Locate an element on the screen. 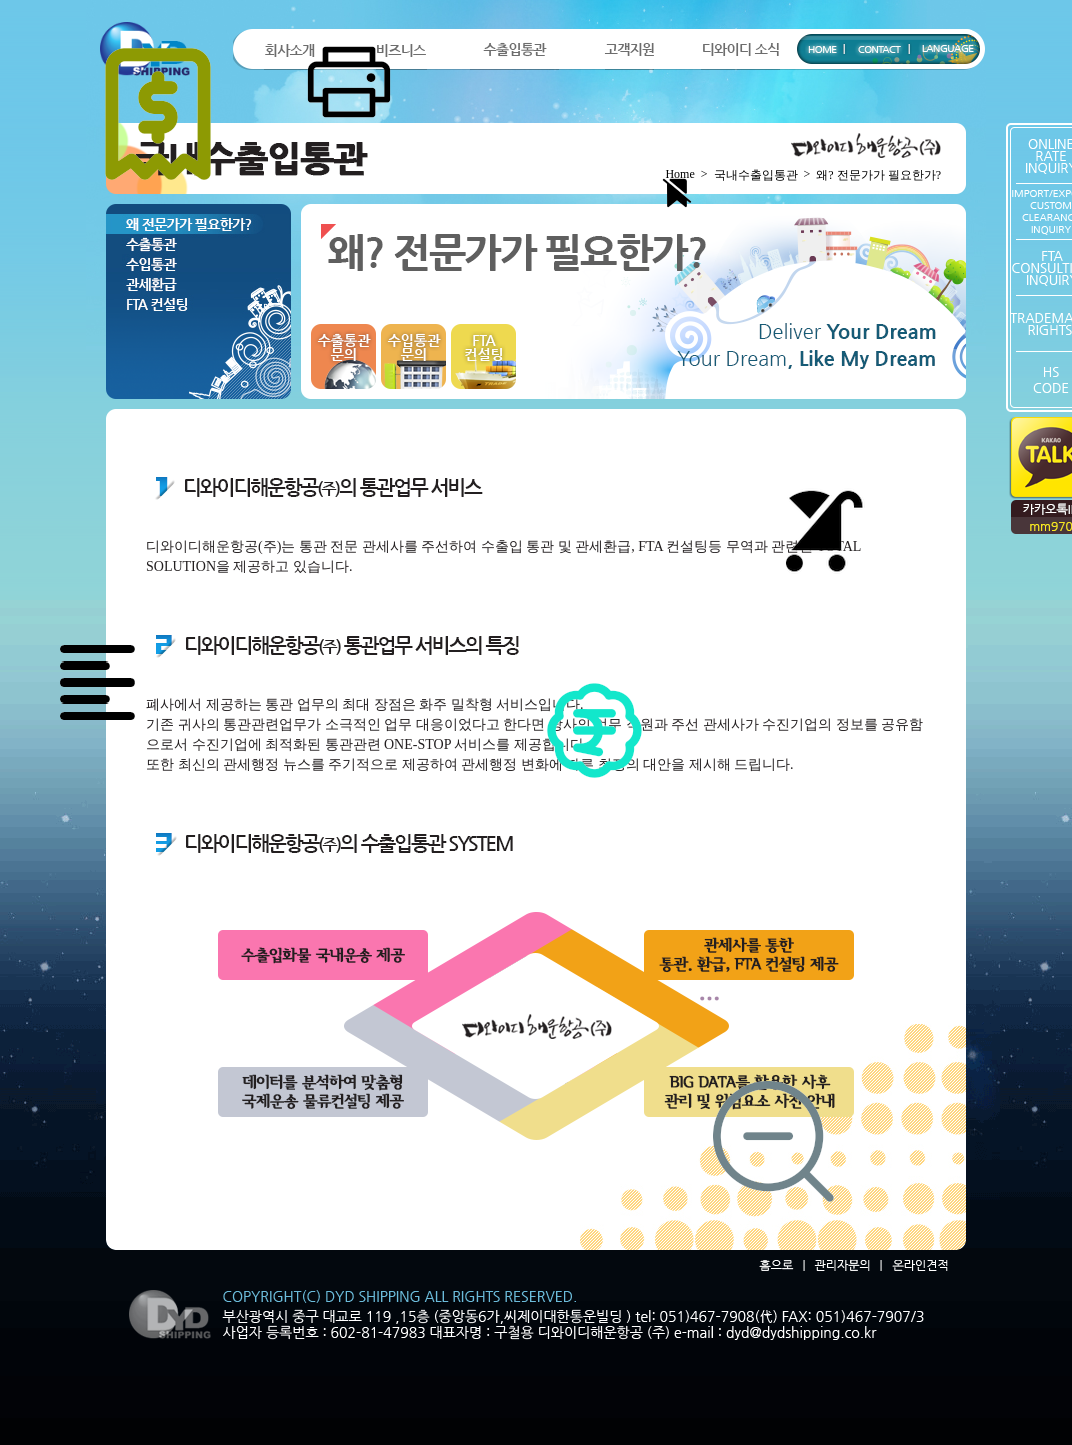 This screenshot has height=1445, width=1072. print the current document is located at coordinates (349, 82).